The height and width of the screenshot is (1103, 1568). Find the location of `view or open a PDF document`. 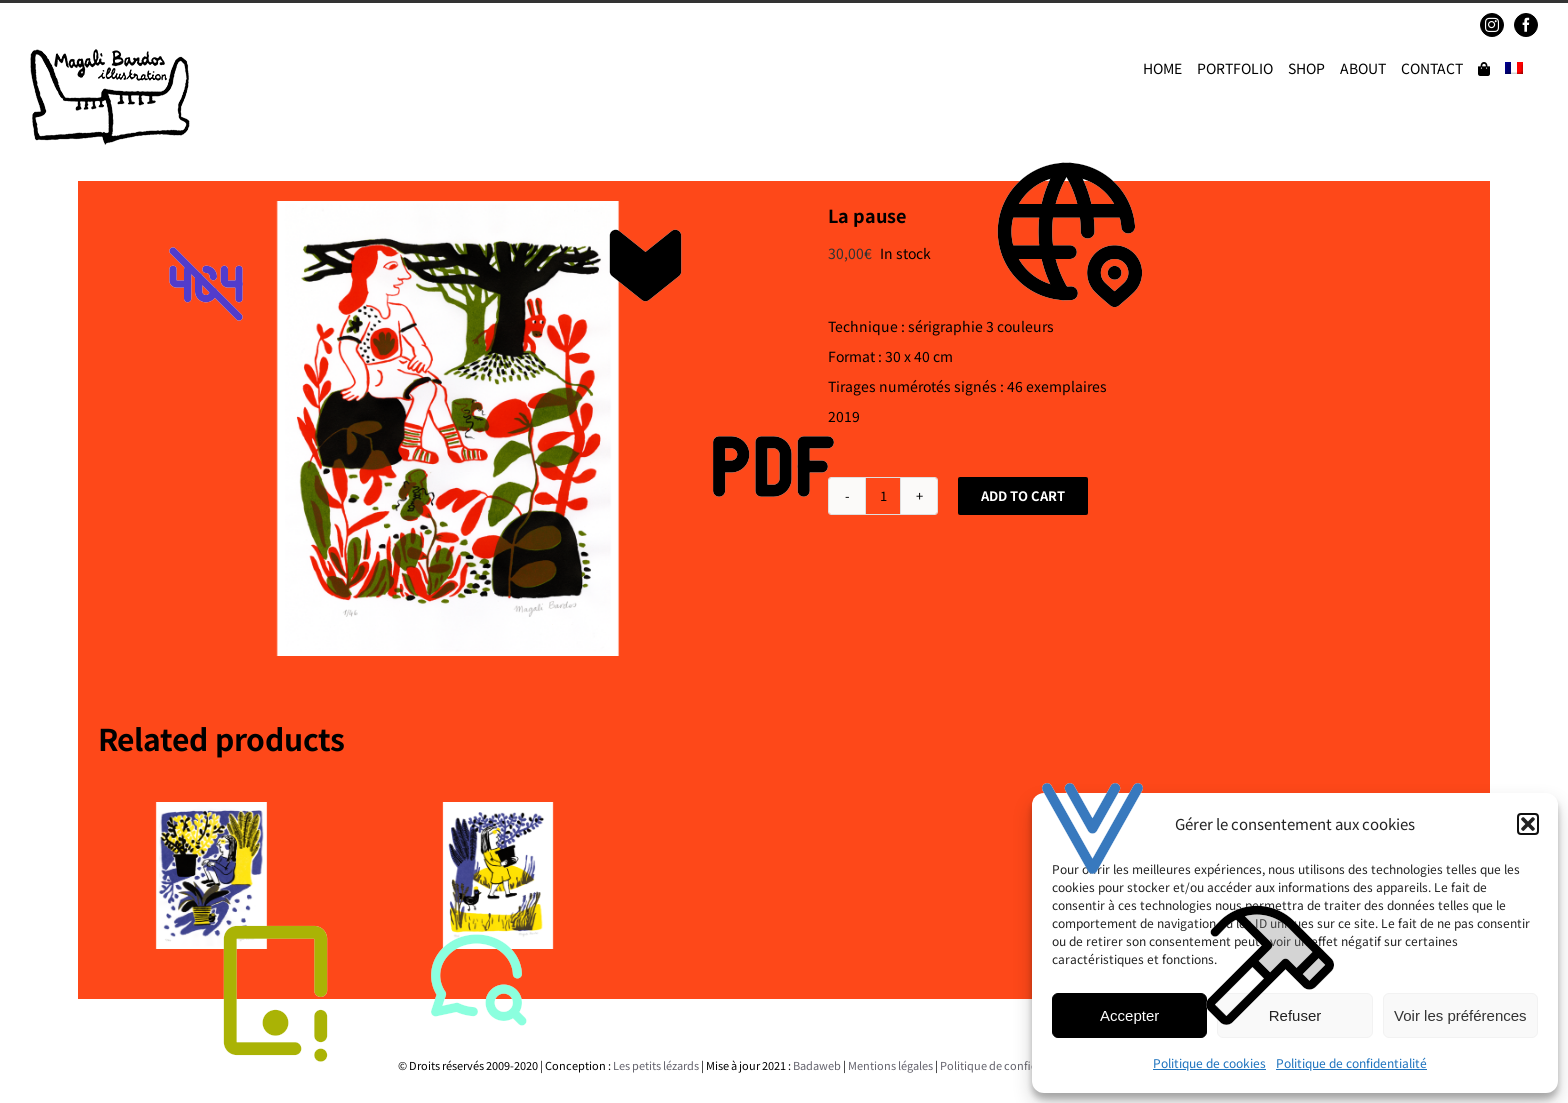

view or open a PDF document is located at coordinates (773, 466).